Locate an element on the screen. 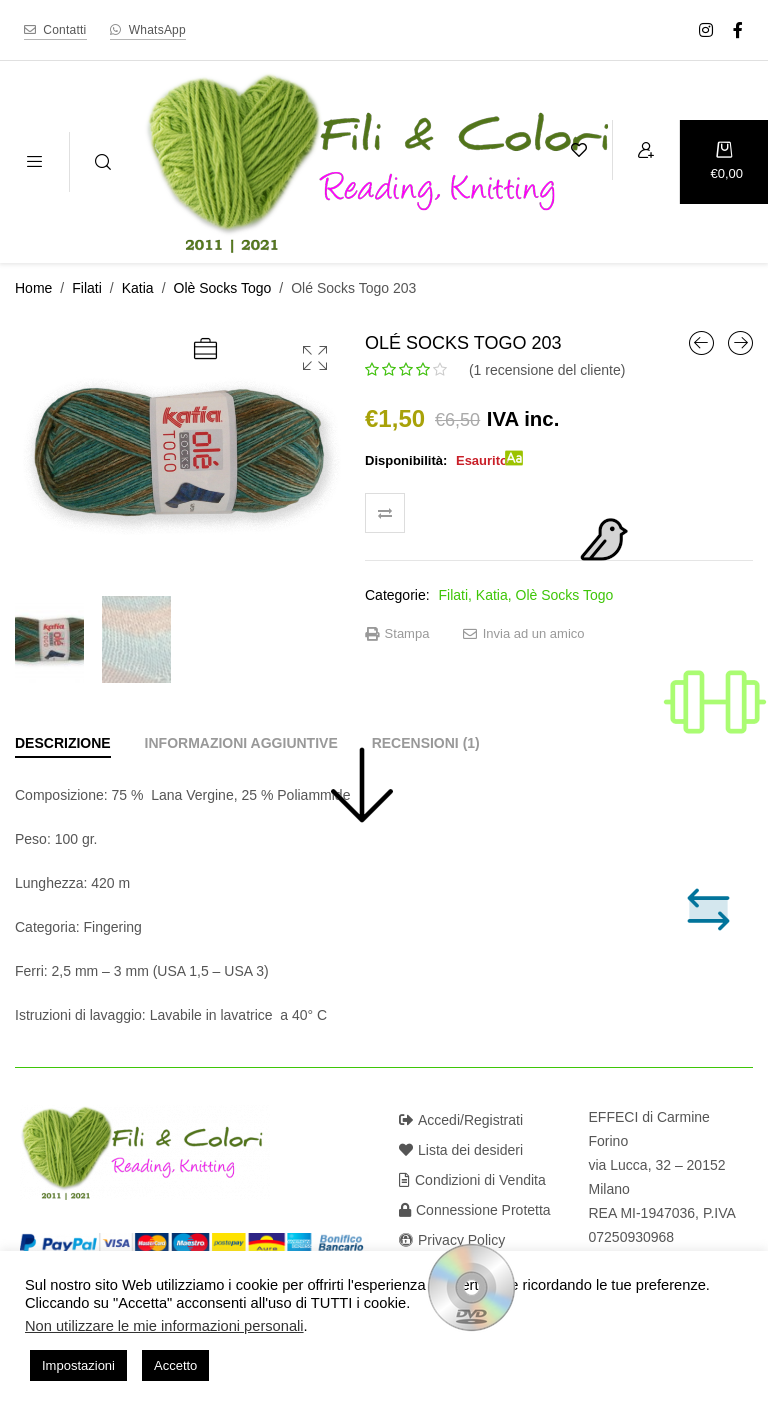 The width and height of the screenshot is (768, 1411). access workout or fitness features is located at coordinates (715, 702).